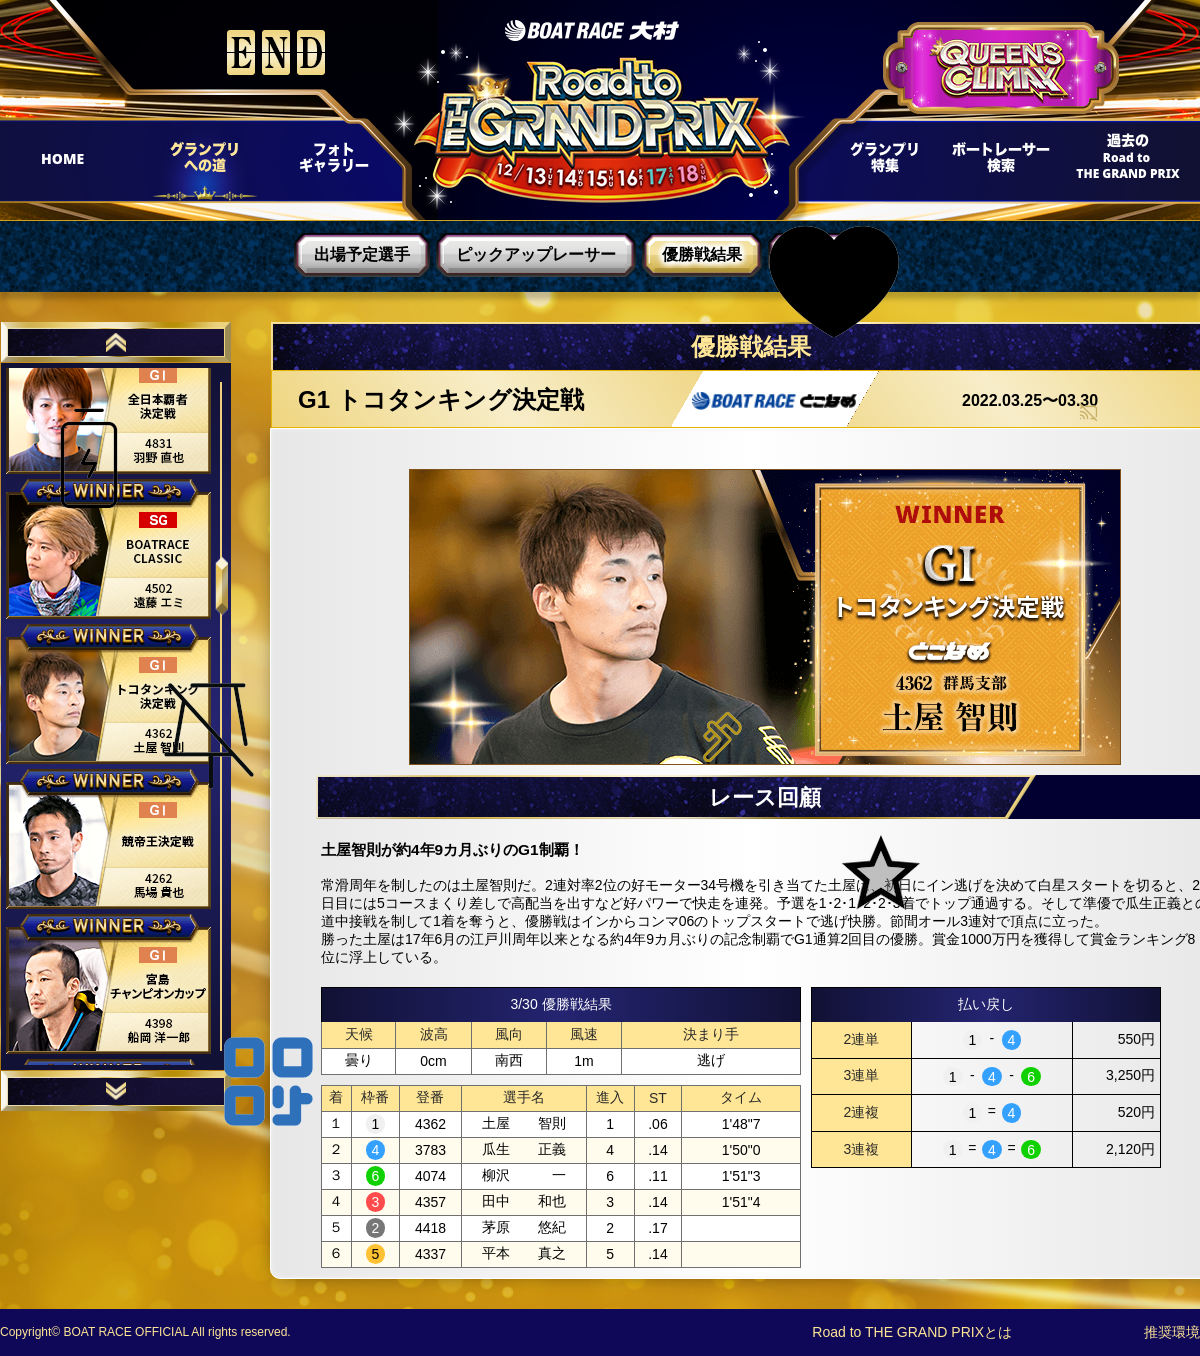 The height and width of the screenshot is (1356, 1200). What do you see at coordinates (881, 874) in the screenshot?
I see `add item to favorites` at bounding box center [881, 874].